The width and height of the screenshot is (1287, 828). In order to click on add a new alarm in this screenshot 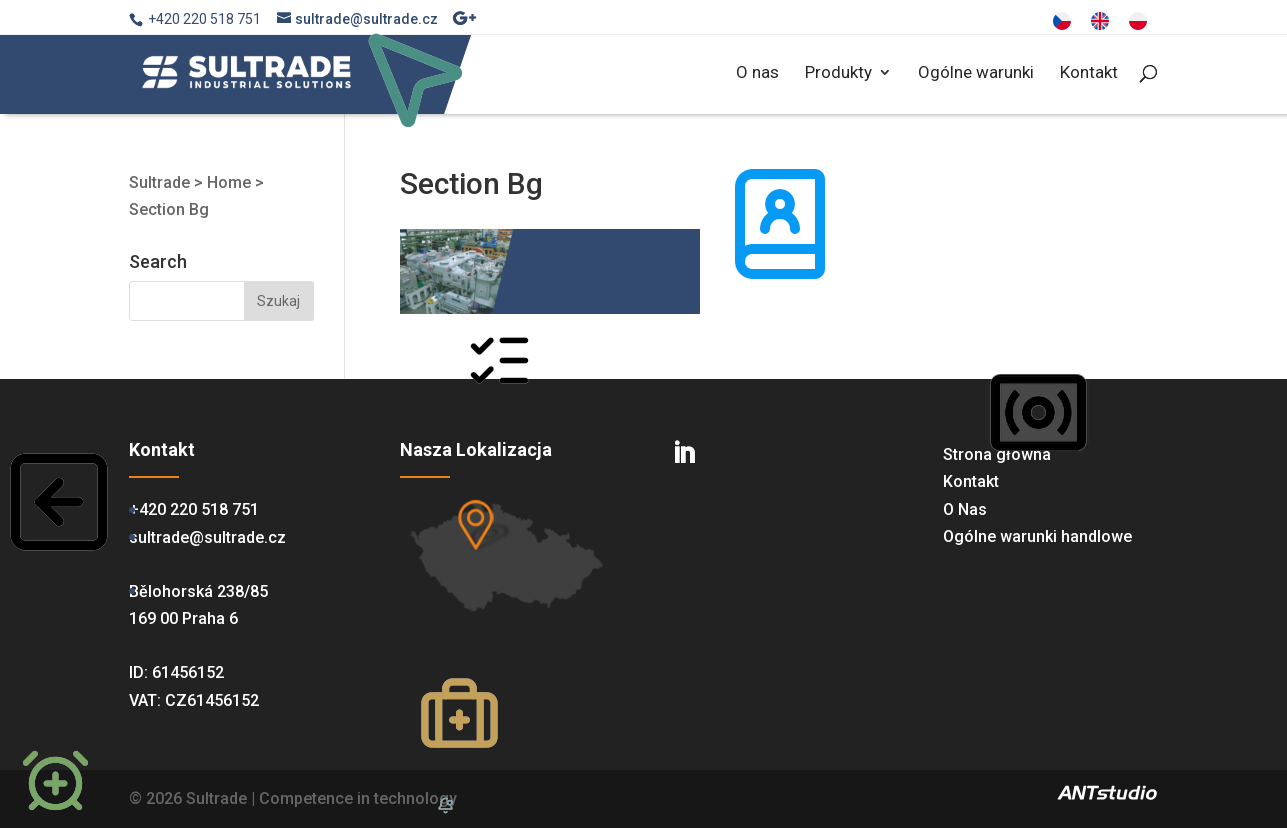, I will do `click(55, 780)`.